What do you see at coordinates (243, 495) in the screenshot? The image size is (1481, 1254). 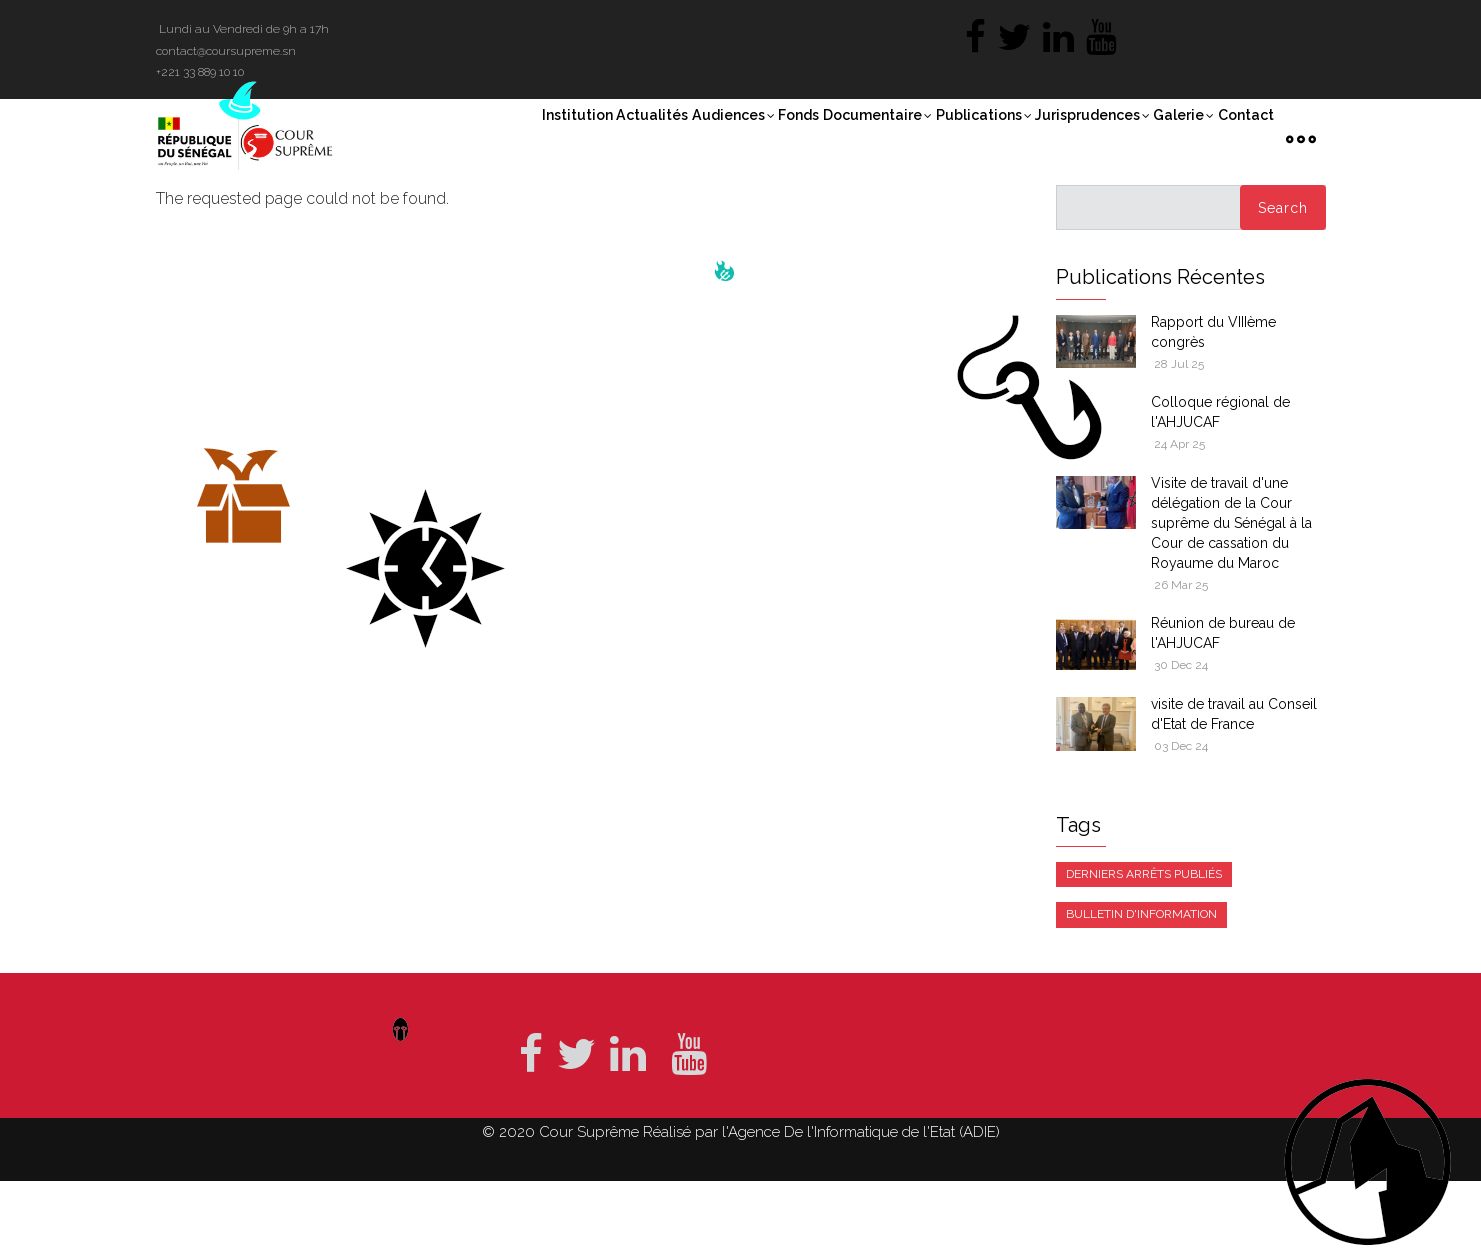 I see `unpack or open a delivery` at bounding box center [243, 495].